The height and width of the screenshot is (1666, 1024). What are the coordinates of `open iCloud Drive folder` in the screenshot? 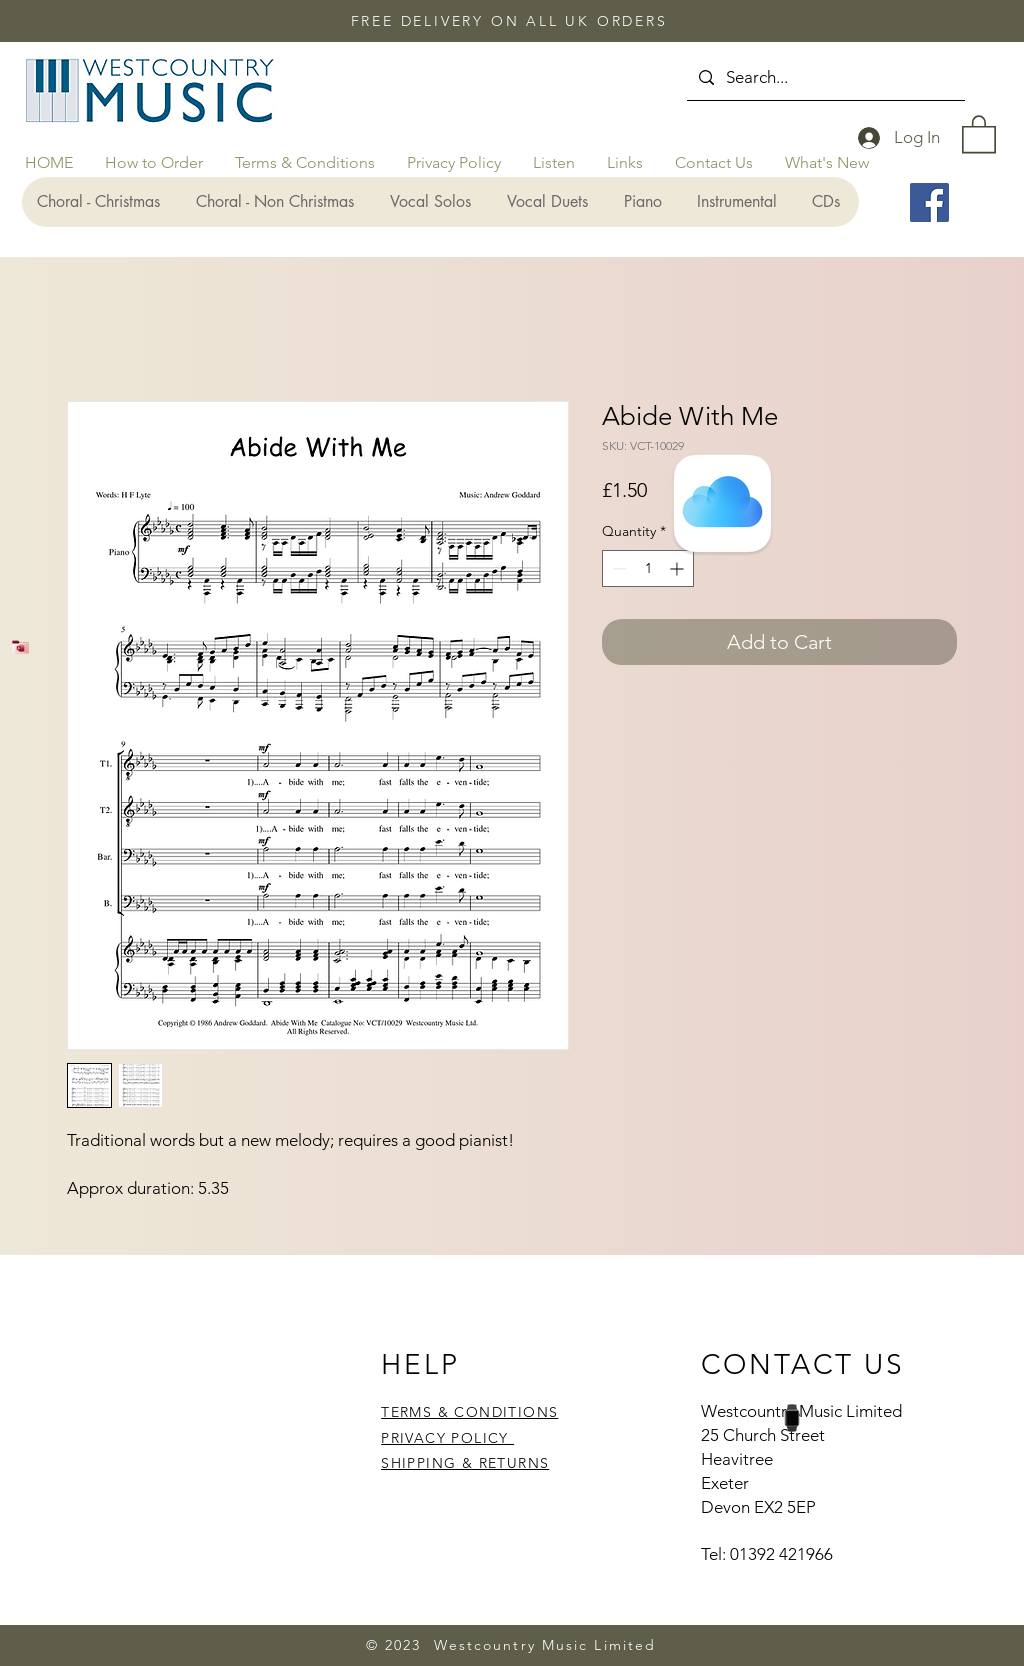 It's located at (722, 503).